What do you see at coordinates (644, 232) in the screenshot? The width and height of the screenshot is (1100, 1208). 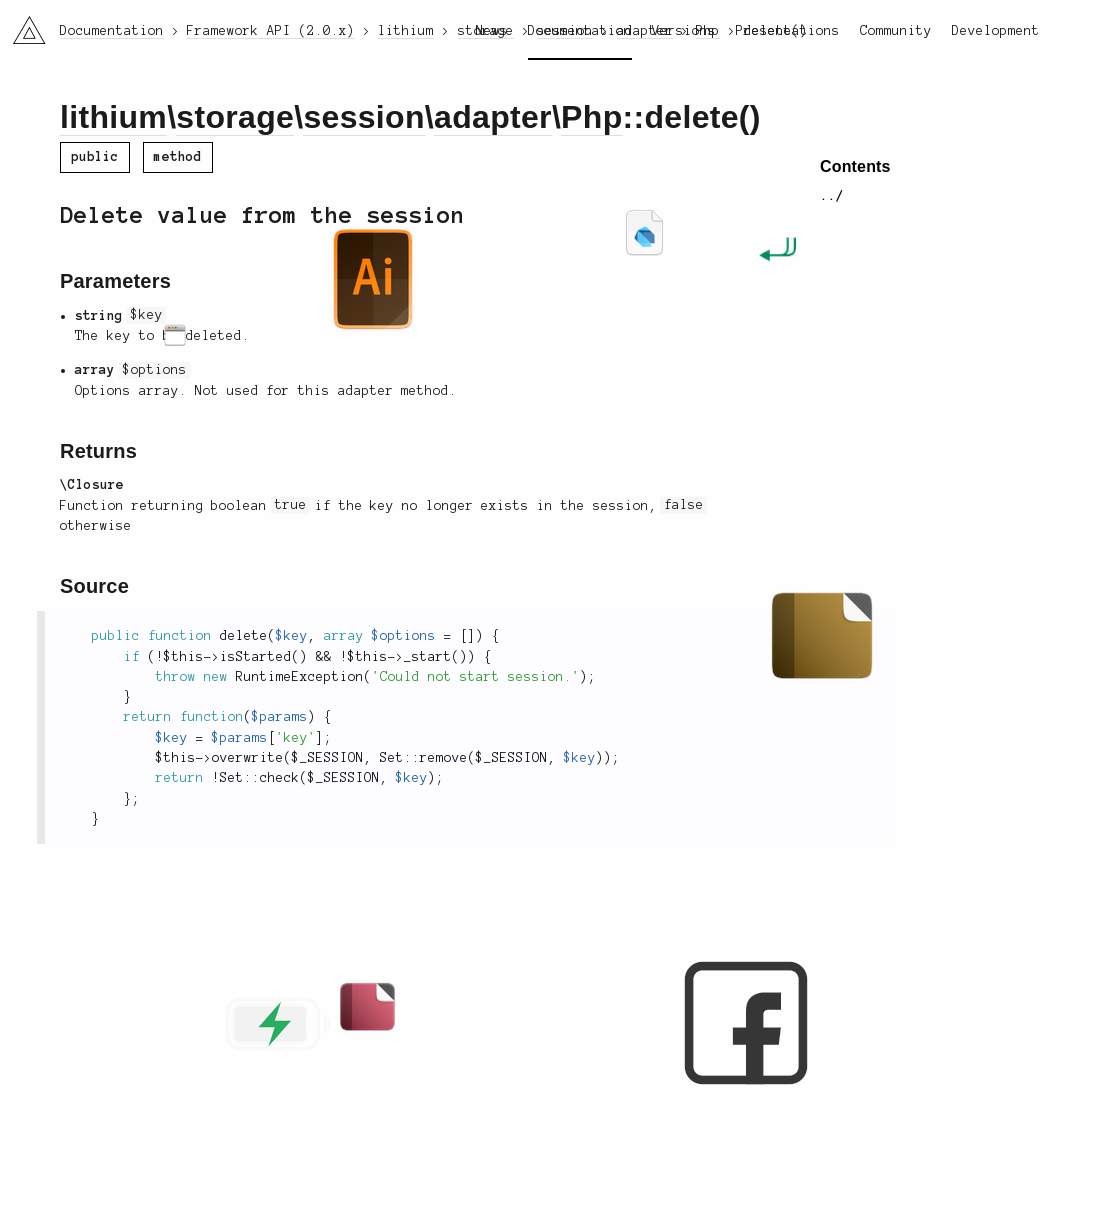 I see `a dart programming language source file` at bounding box center [644, 232].